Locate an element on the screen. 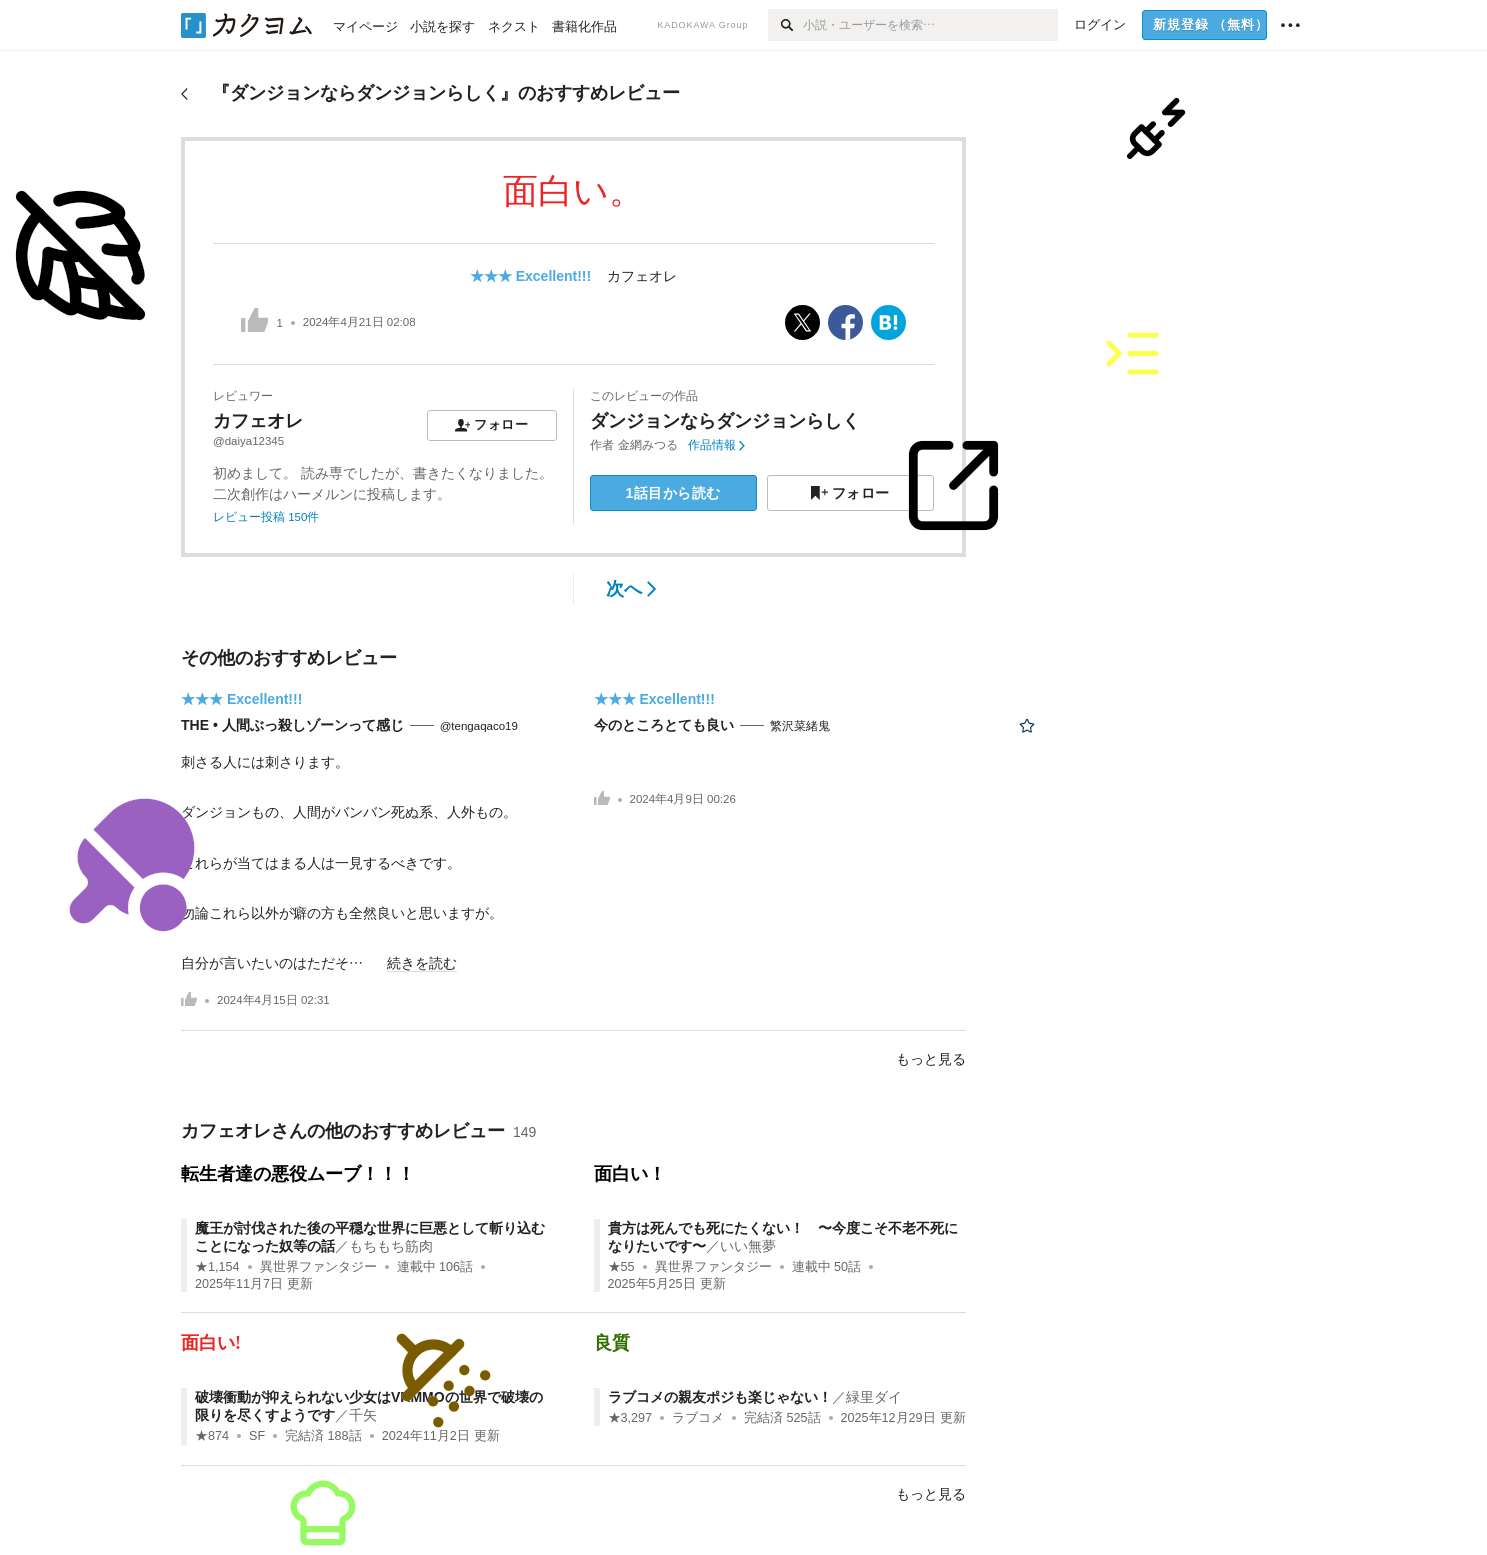 The height and width of the screenshot is (1555, 1487). increase list indentation is located at coordinates (1132, 353).